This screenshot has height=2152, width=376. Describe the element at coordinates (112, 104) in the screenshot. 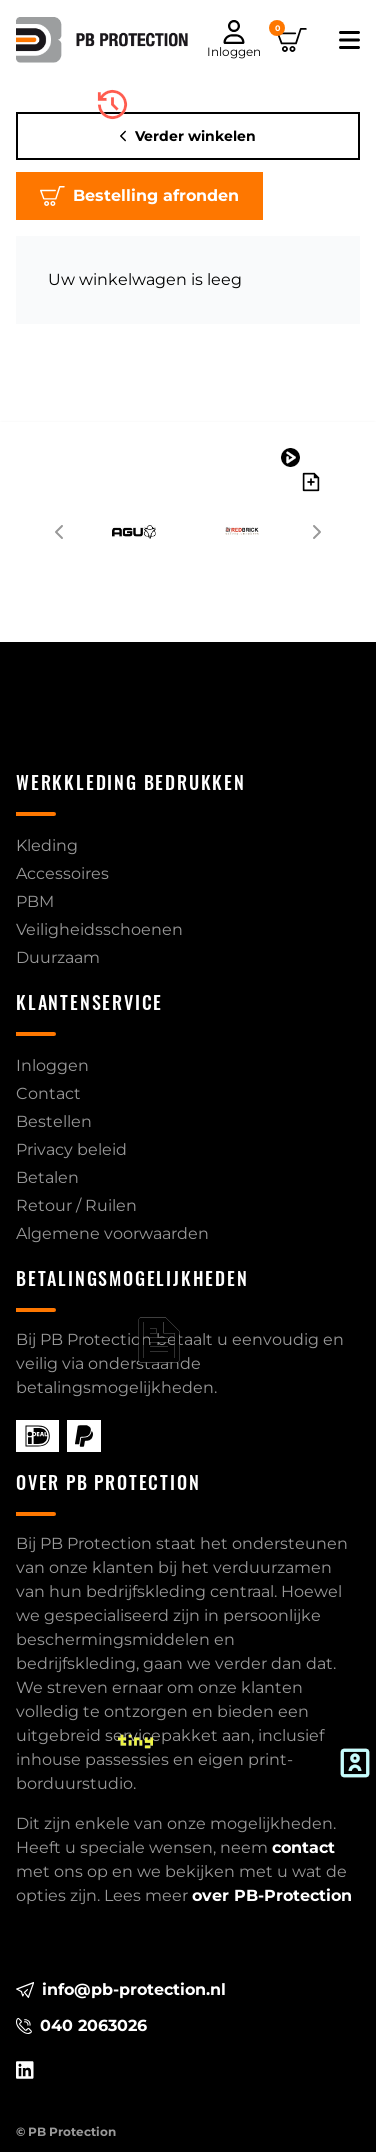

I see `view history or recent activity` at that location.